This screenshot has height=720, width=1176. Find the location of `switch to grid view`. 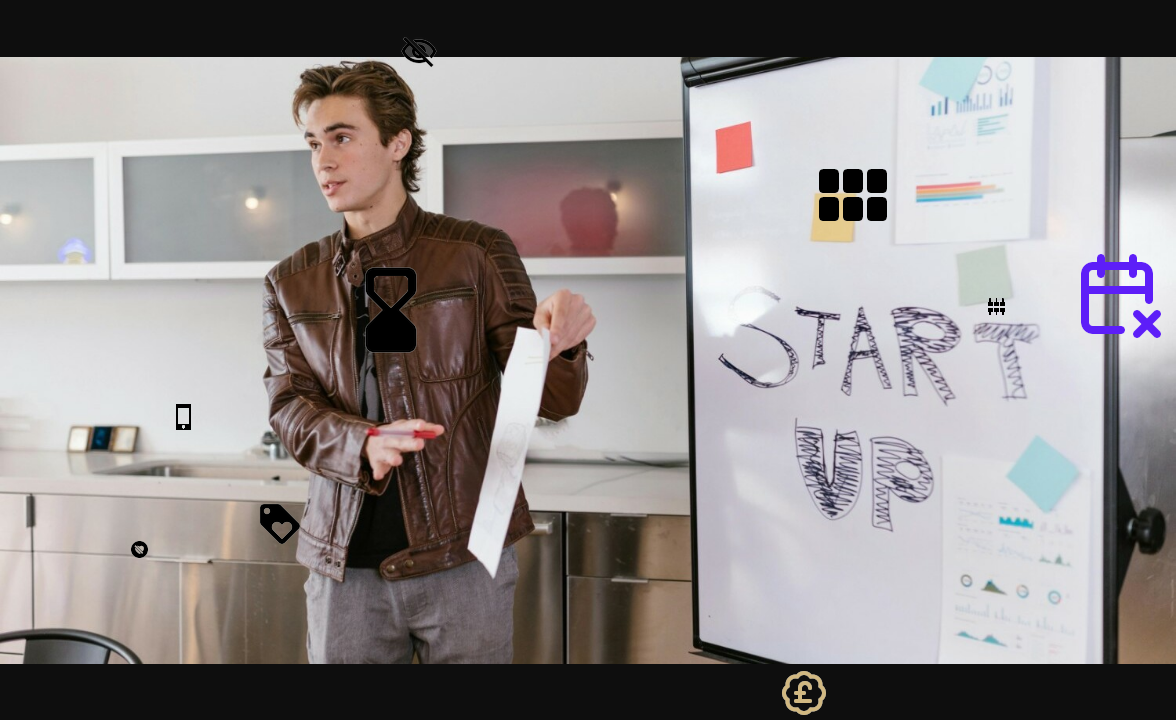

switch to grid view is located at coordinates (851, 197).